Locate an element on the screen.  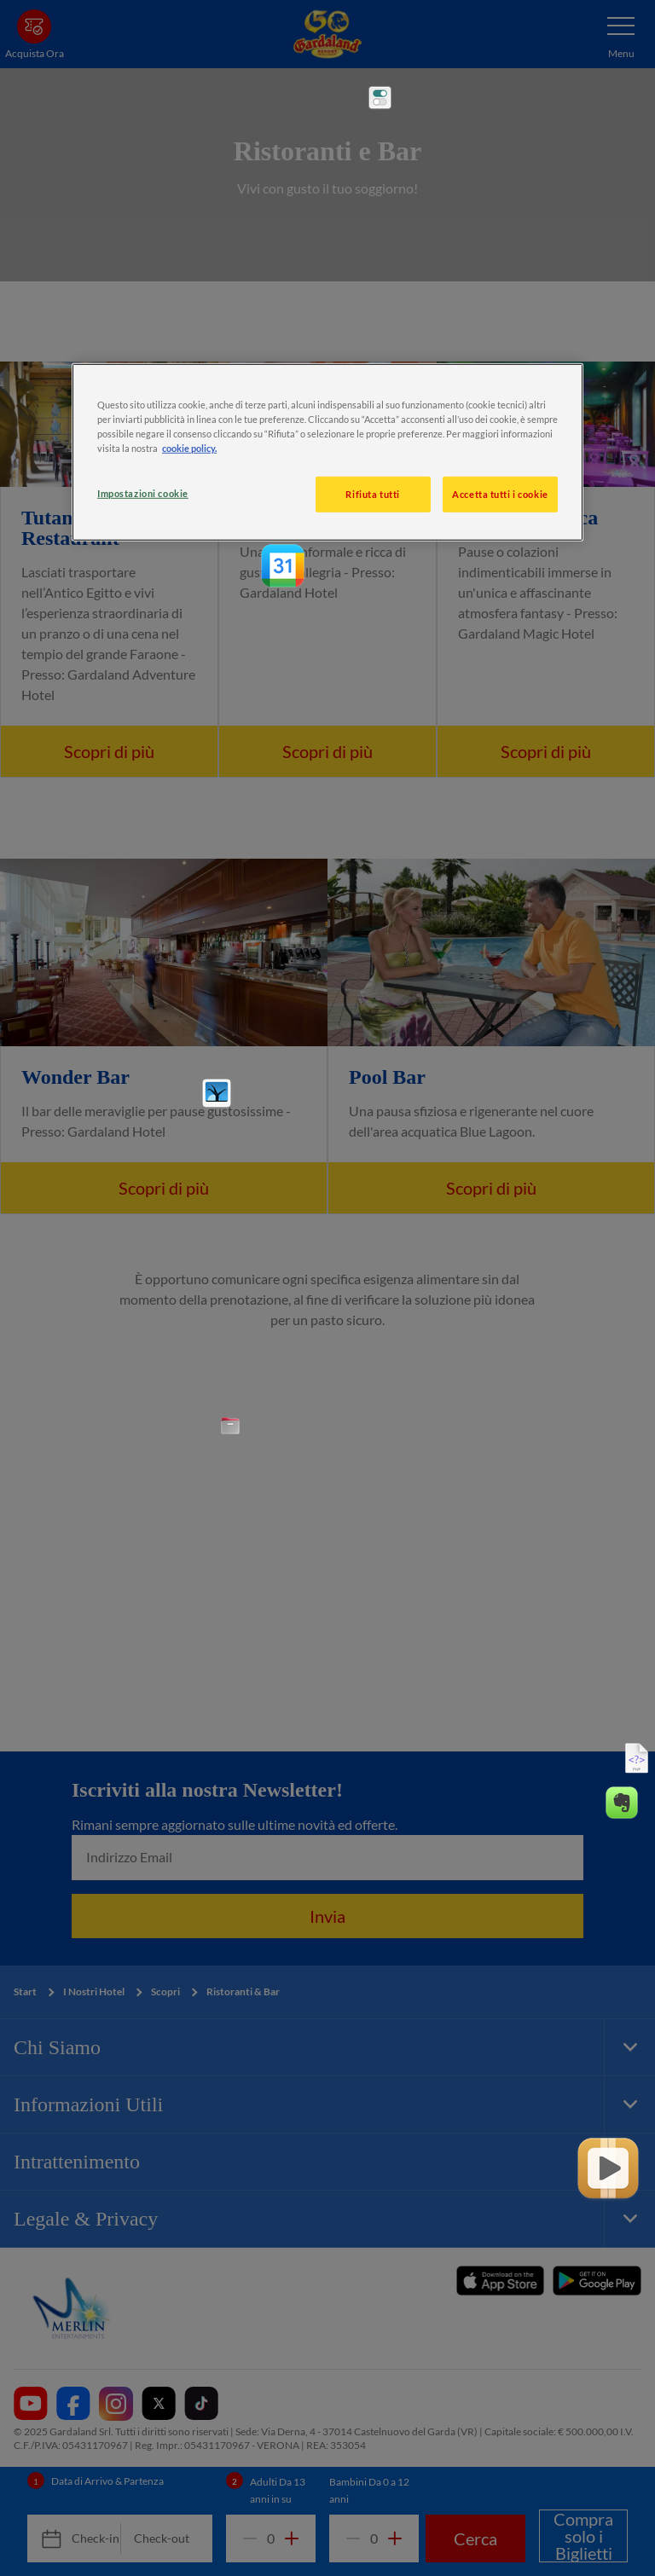
open system tweaks or settings customization is located at coordinates (380, 97).